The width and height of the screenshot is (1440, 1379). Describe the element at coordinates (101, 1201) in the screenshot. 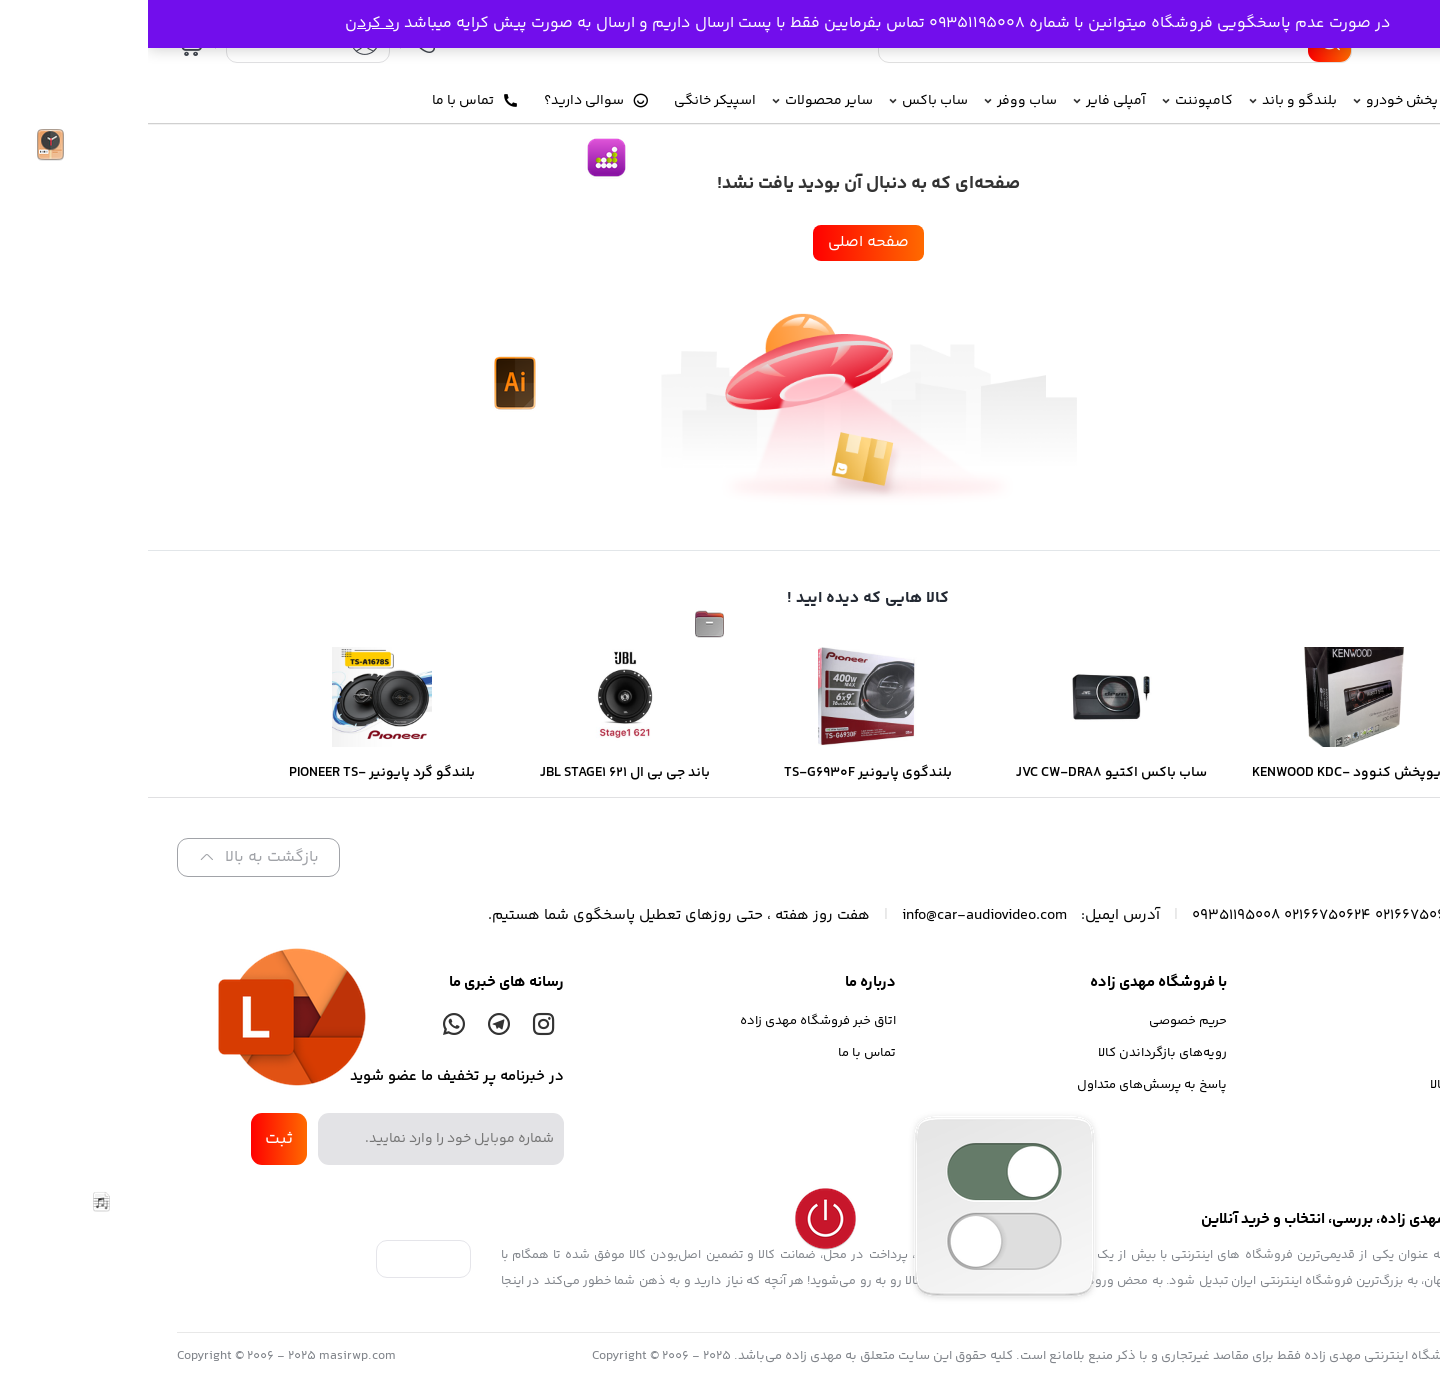

I see `a lilypond music notation file` at that location.